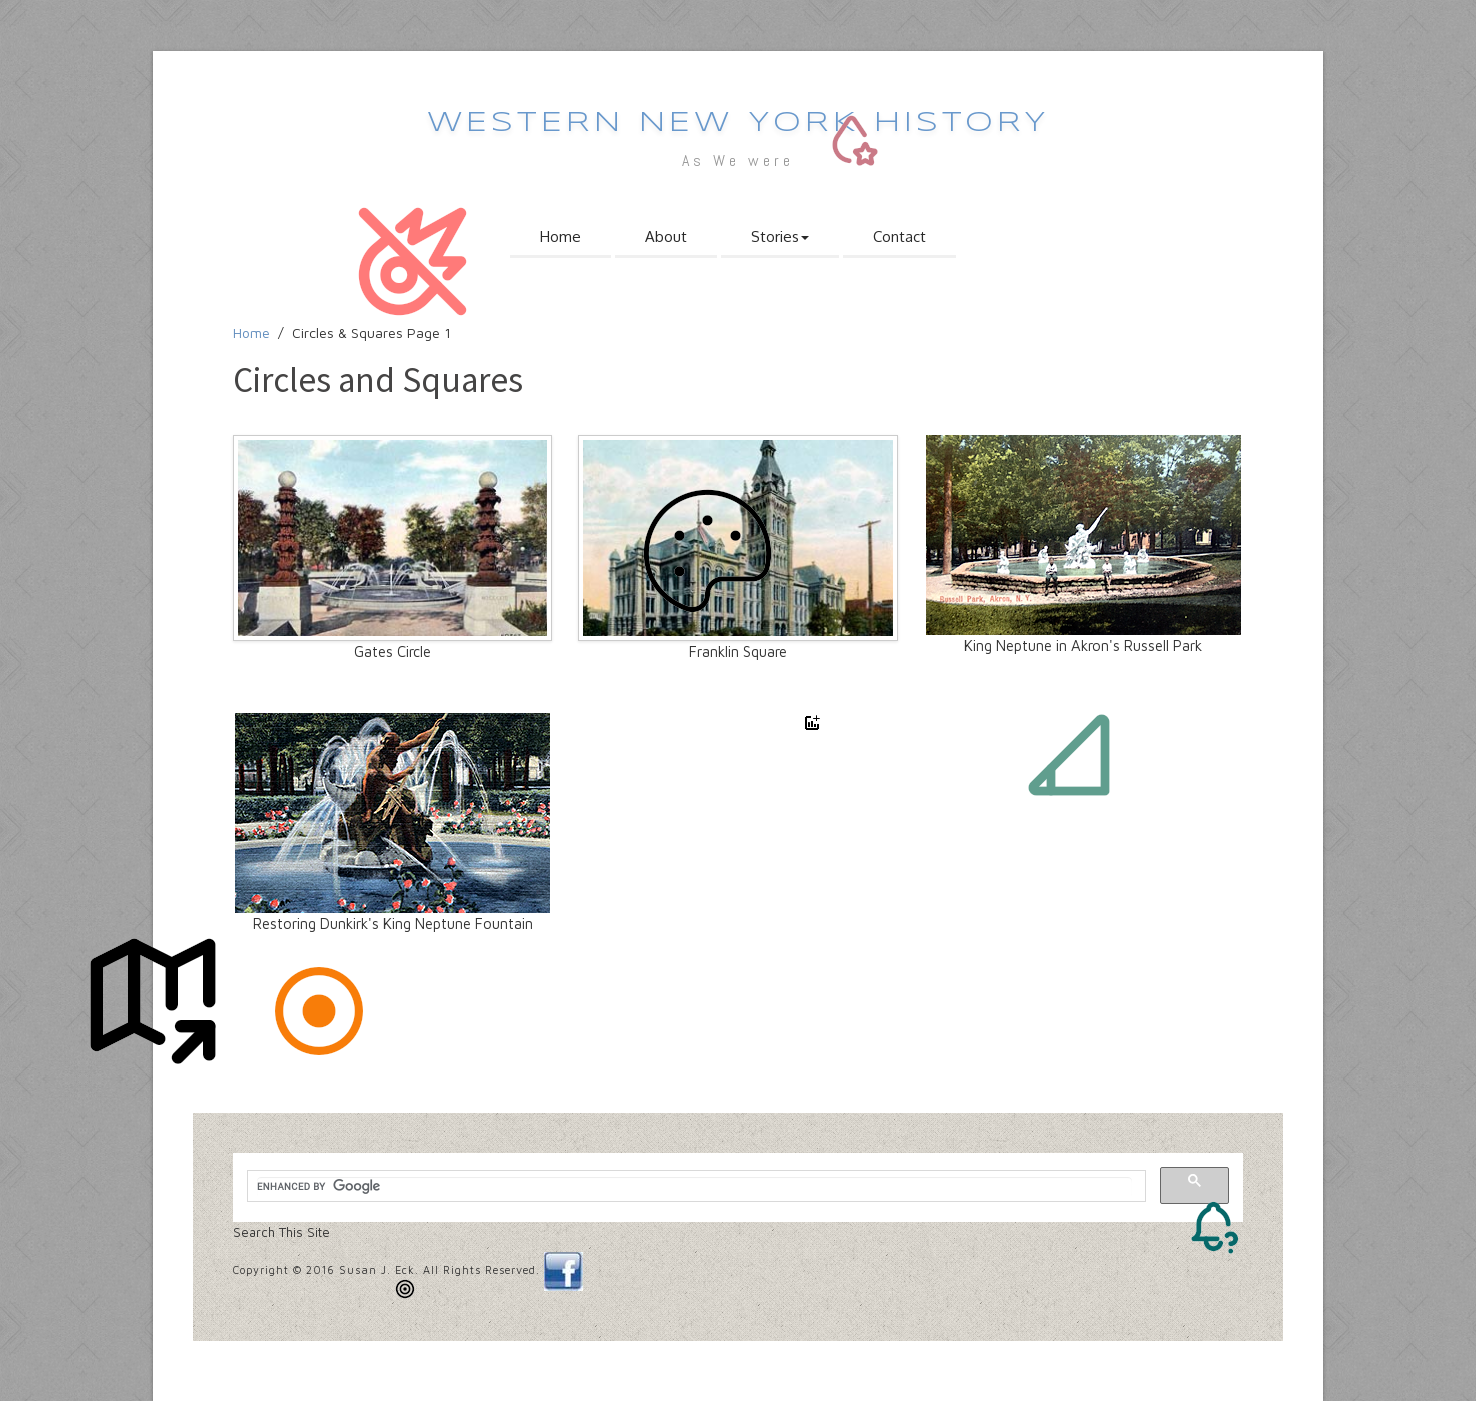 The height and width of the screenshot is (1401, 1476). Describe the element at coordinates (1213, 1226) in the screenshot. I see `notification settings help or FAQ` at that location.